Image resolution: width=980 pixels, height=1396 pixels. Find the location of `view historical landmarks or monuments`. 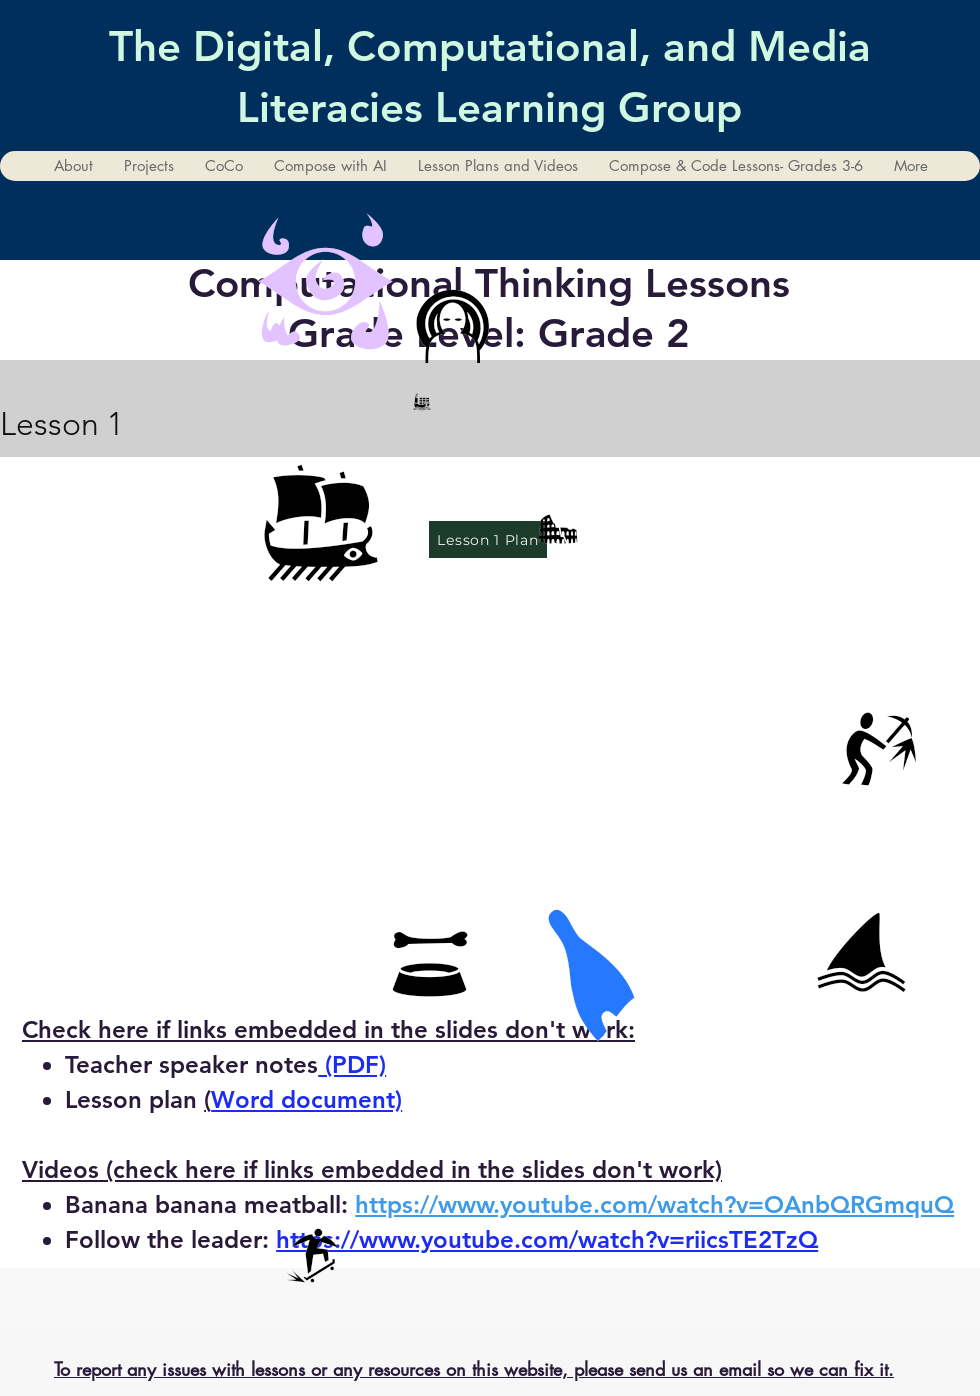

view historical landmarks or monuments is located at coordinates (558, 529).